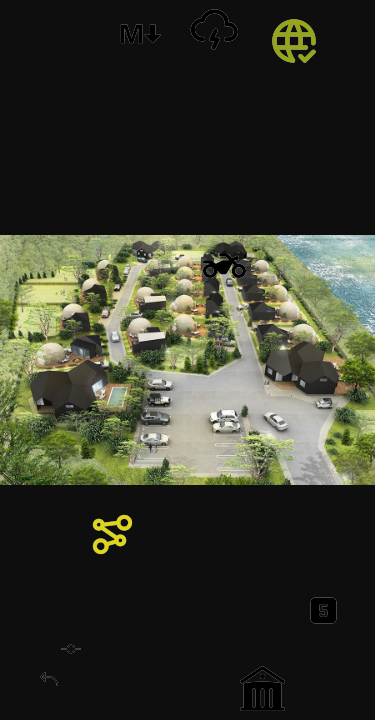  I want to click on website or domain verified, so click(294, 41).